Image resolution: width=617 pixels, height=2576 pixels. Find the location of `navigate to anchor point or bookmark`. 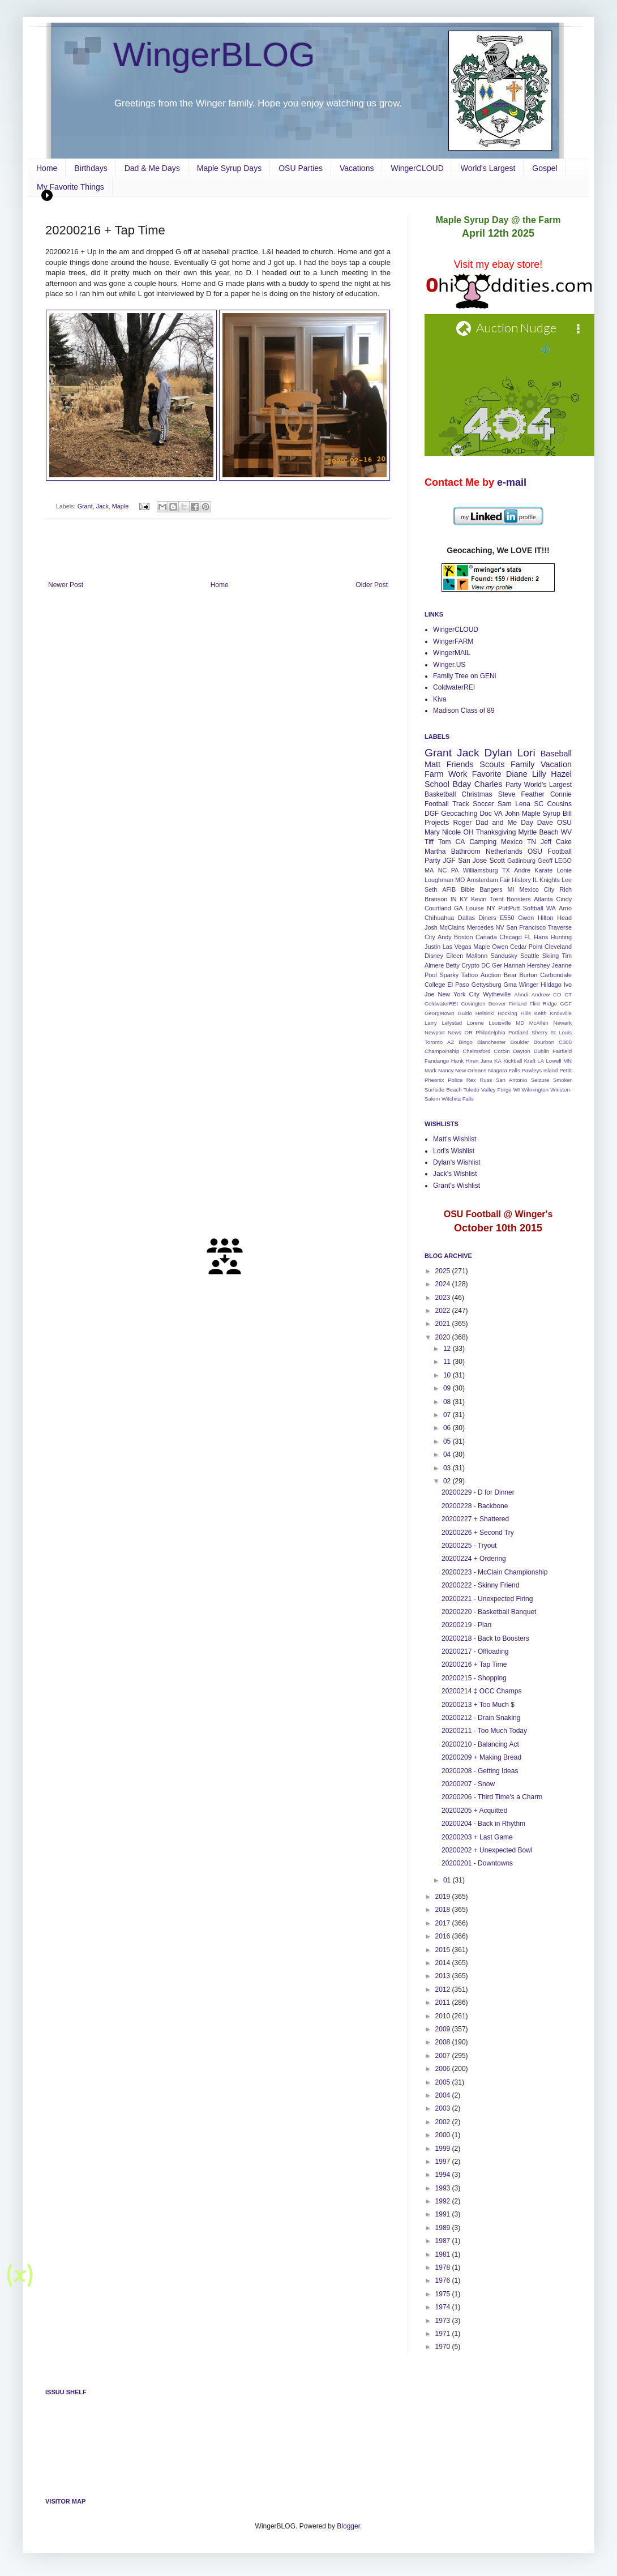

navigate to anchor point or bookmark is located at coordinates (545, 349).